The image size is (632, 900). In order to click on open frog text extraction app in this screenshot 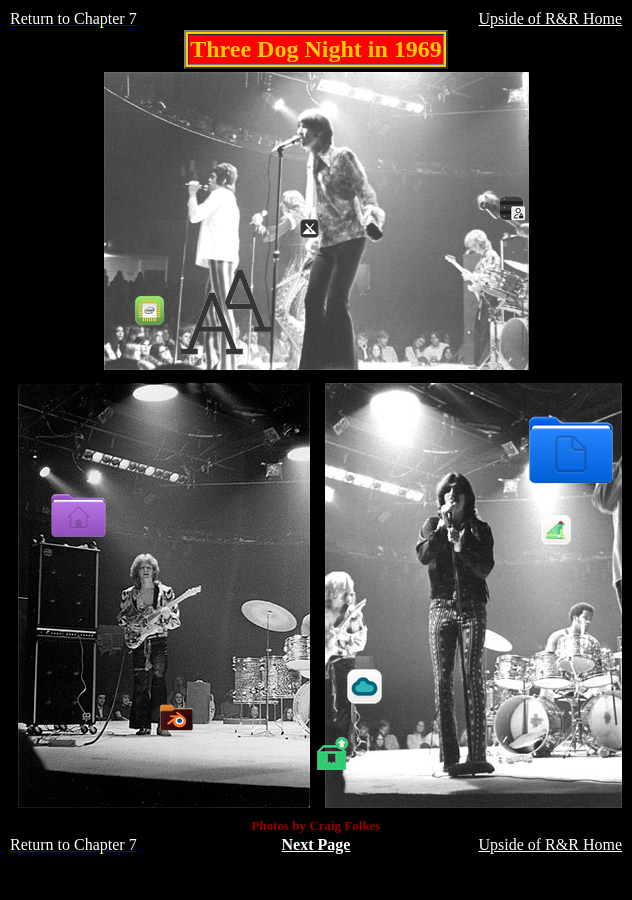, I will do `click(556, 530)`.